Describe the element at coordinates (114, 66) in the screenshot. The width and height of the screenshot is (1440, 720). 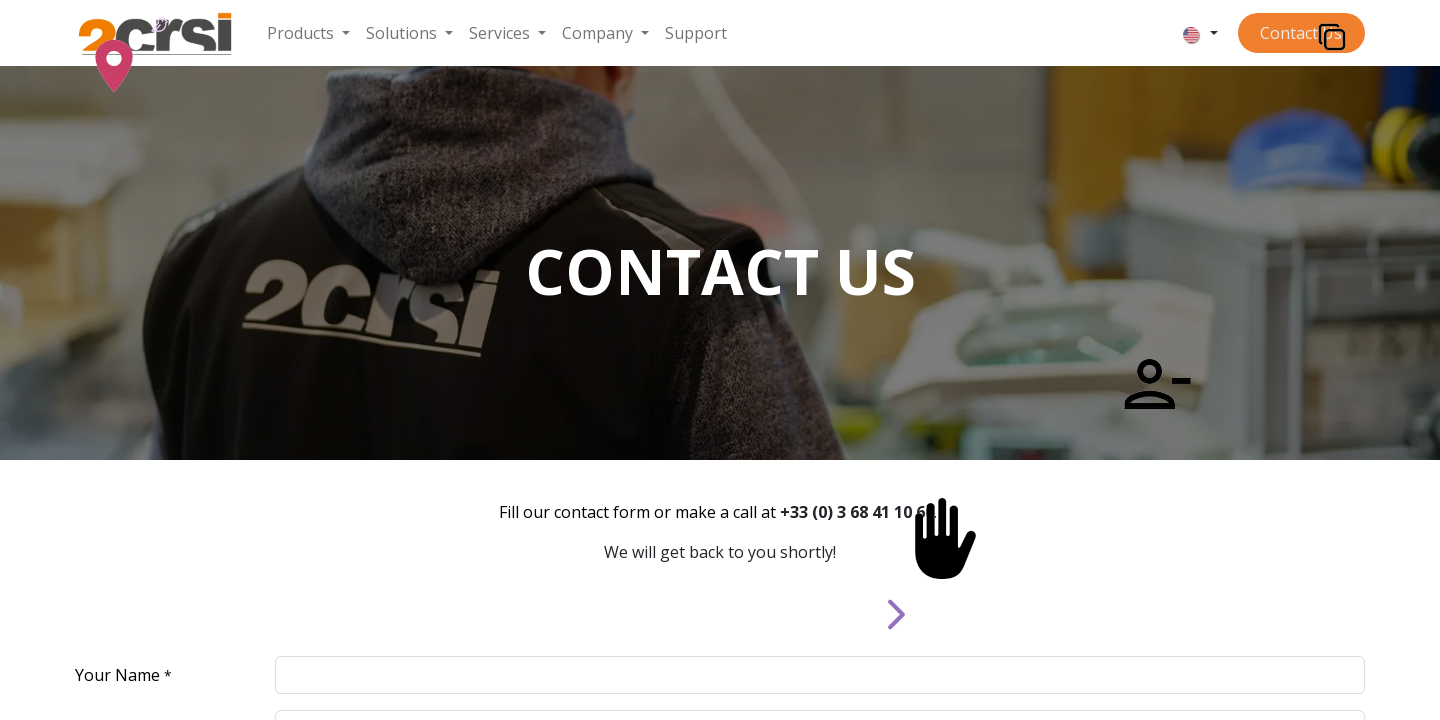
I see `view current location on map` at that location.